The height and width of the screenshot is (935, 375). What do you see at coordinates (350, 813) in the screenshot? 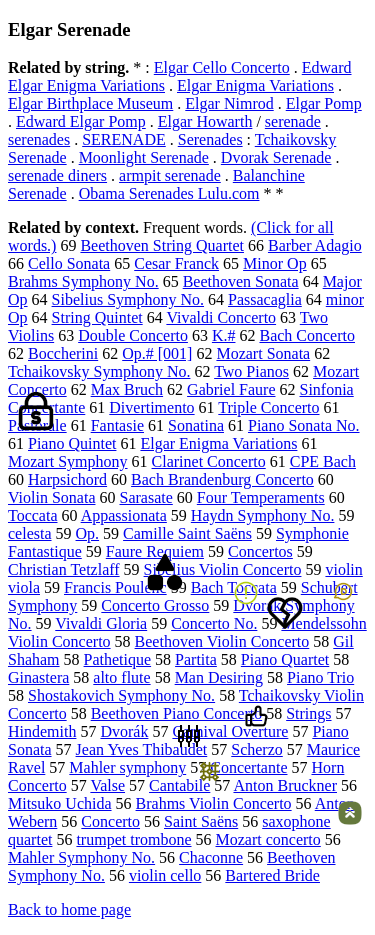
I see `scroll to top of page` at bounding box center [350, 813].